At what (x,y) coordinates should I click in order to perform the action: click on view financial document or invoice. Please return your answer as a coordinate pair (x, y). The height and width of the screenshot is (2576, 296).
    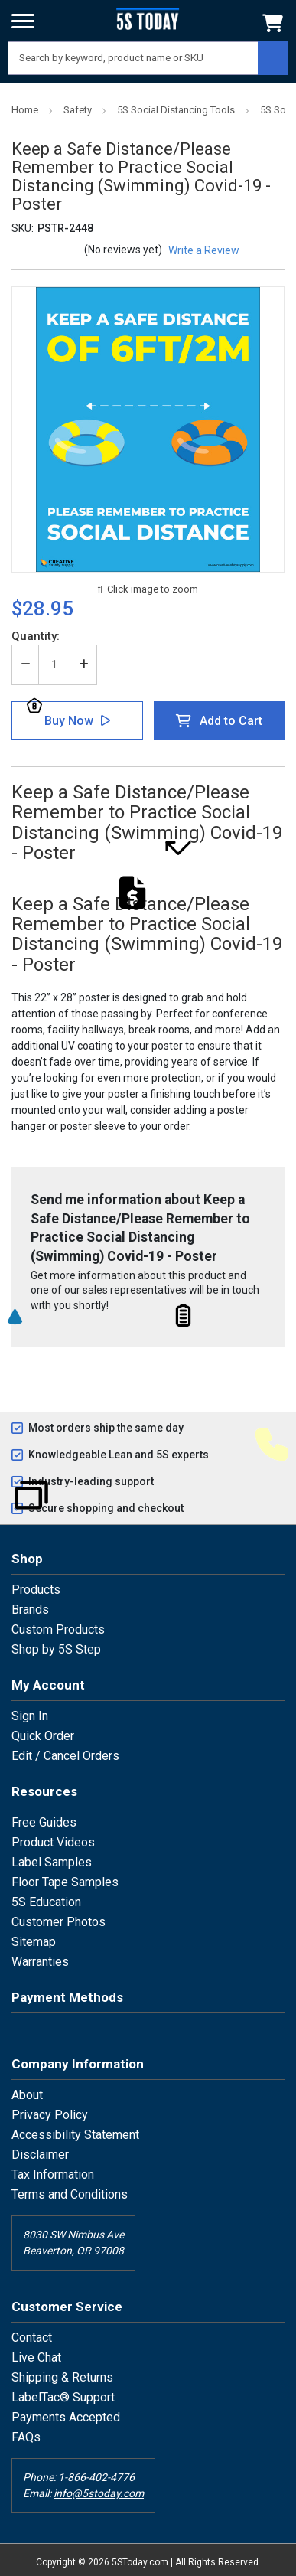
    Looking at the image, I should click on (132, 893).